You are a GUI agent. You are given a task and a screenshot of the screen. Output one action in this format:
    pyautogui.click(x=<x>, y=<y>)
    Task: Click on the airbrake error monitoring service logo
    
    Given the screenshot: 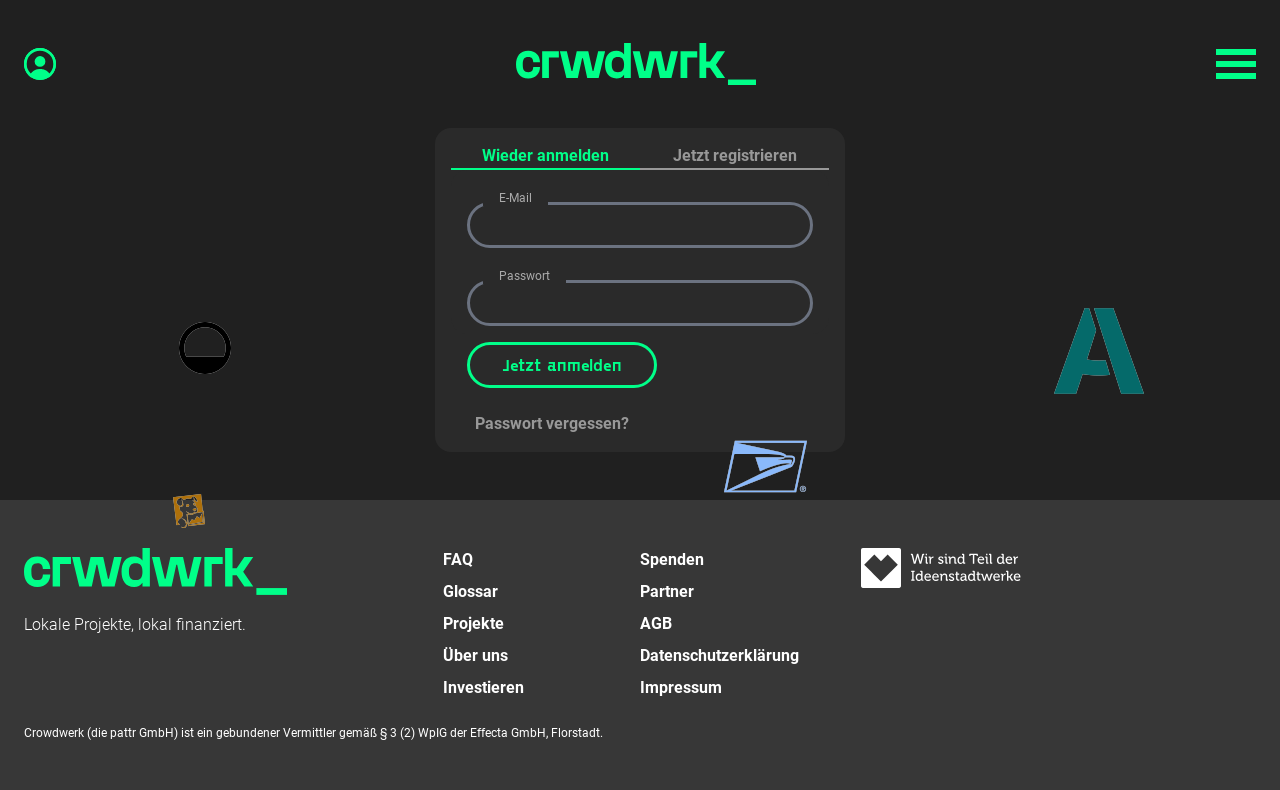 What is the action you would take?
    pyautogui.click(x=1099, y=351)
    